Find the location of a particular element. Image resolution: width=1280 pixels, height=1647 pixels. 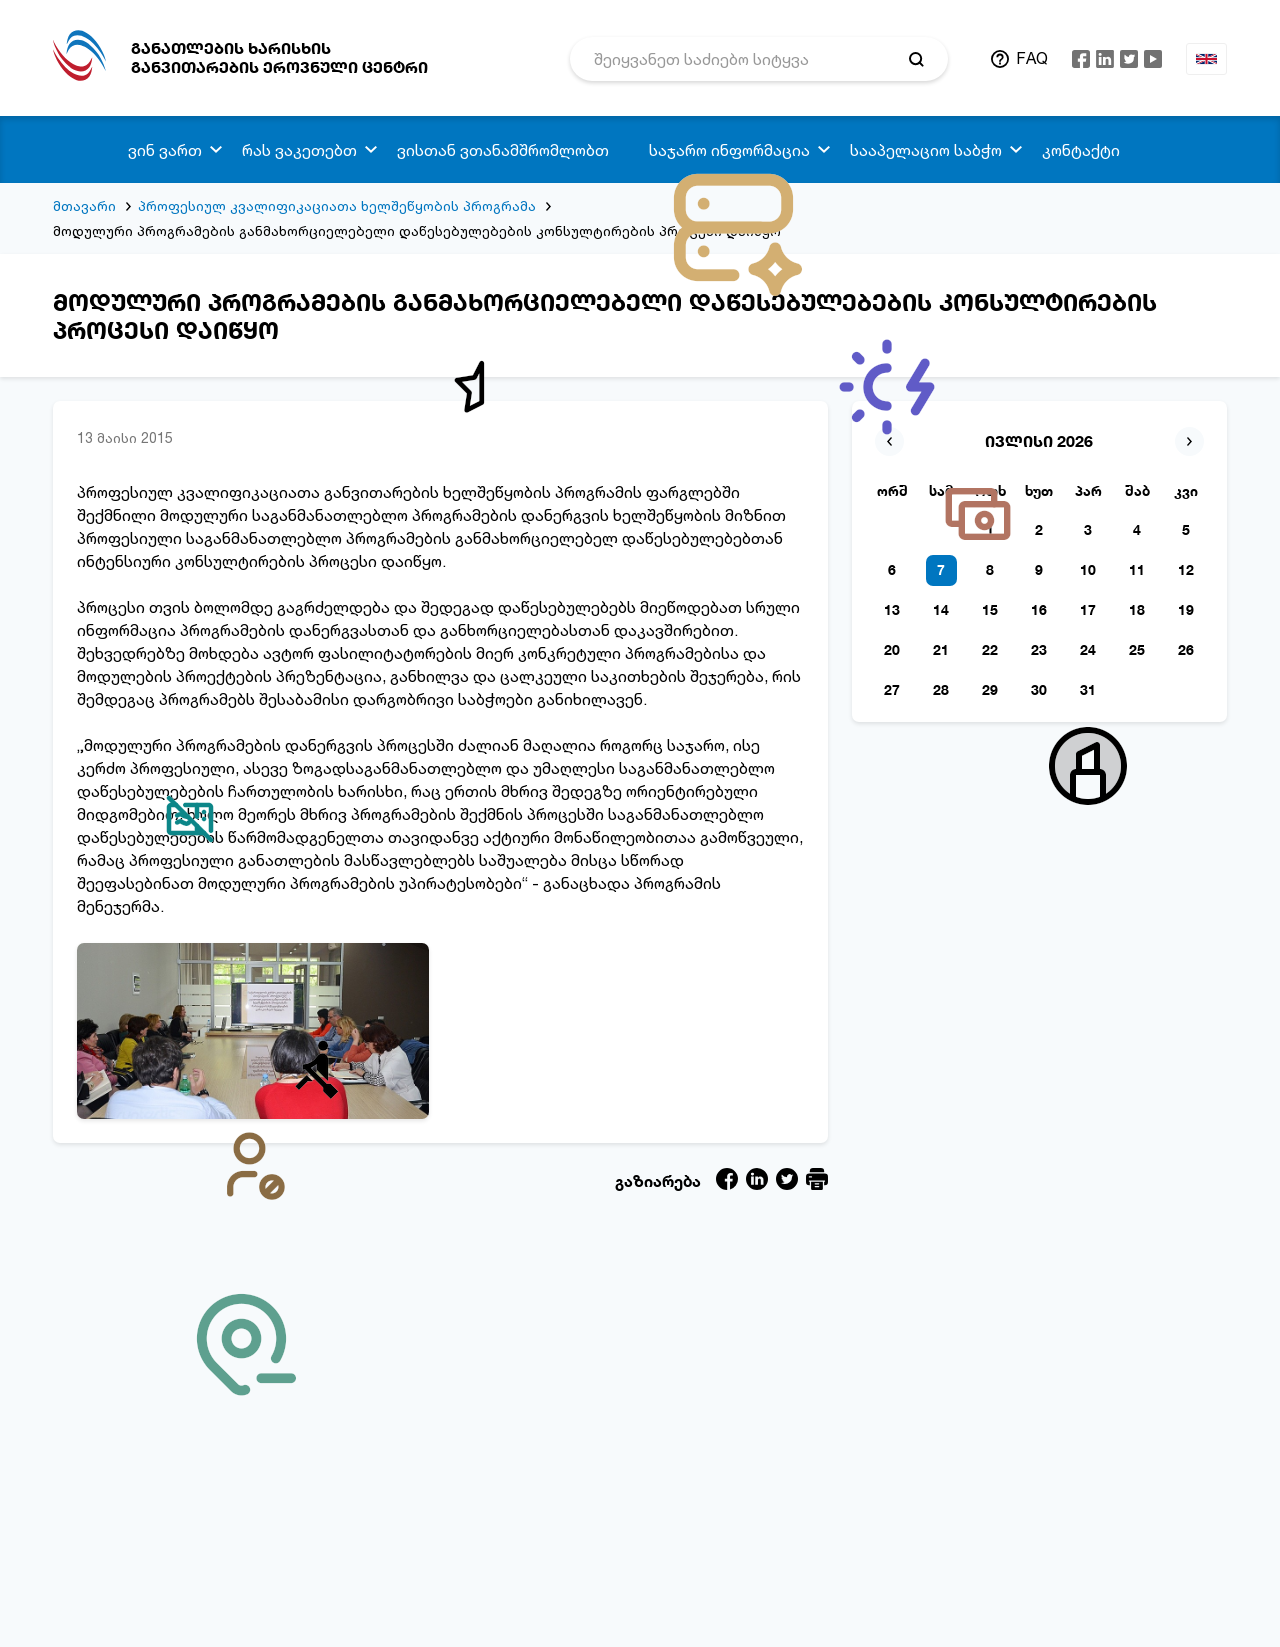

activate highlighter tool for text markup is located at coordinates (1088, 766).